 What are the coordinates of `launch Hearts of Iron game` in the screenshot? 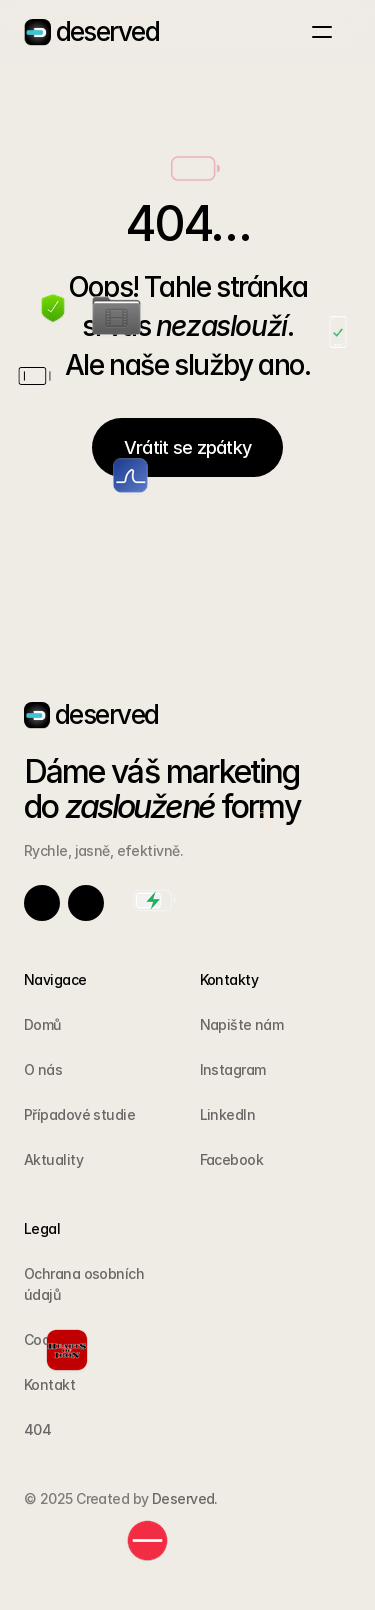 It's located at (67, 1350).